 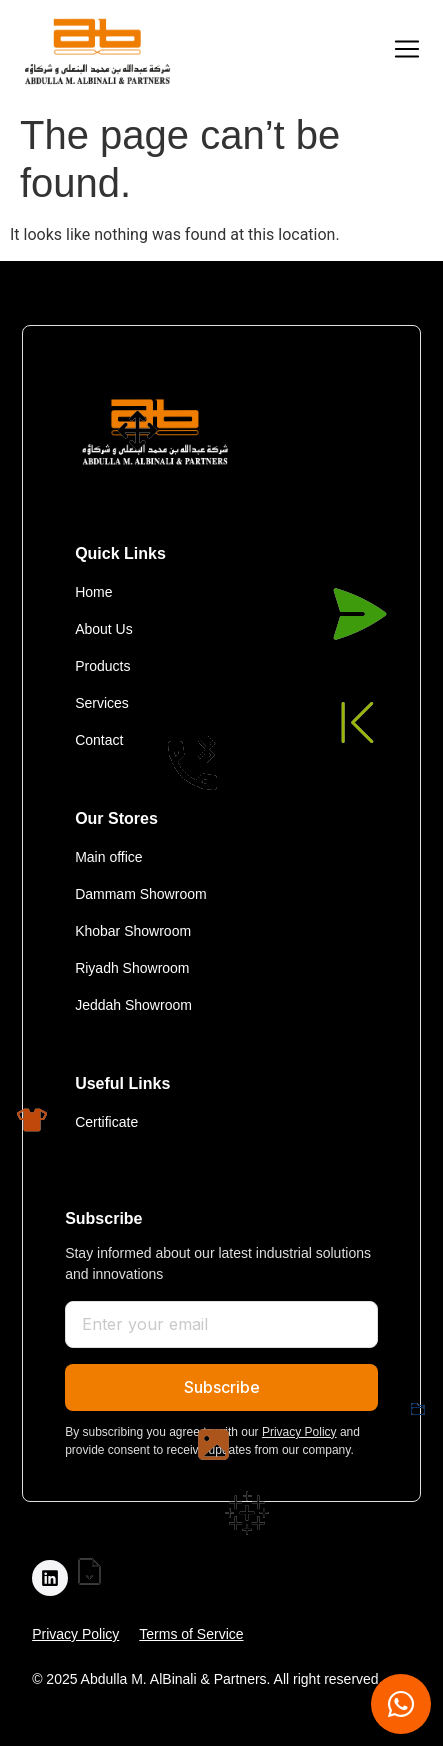 I want to click on indicates an active call using bluetooth speaker, so click(x=192, y=765).